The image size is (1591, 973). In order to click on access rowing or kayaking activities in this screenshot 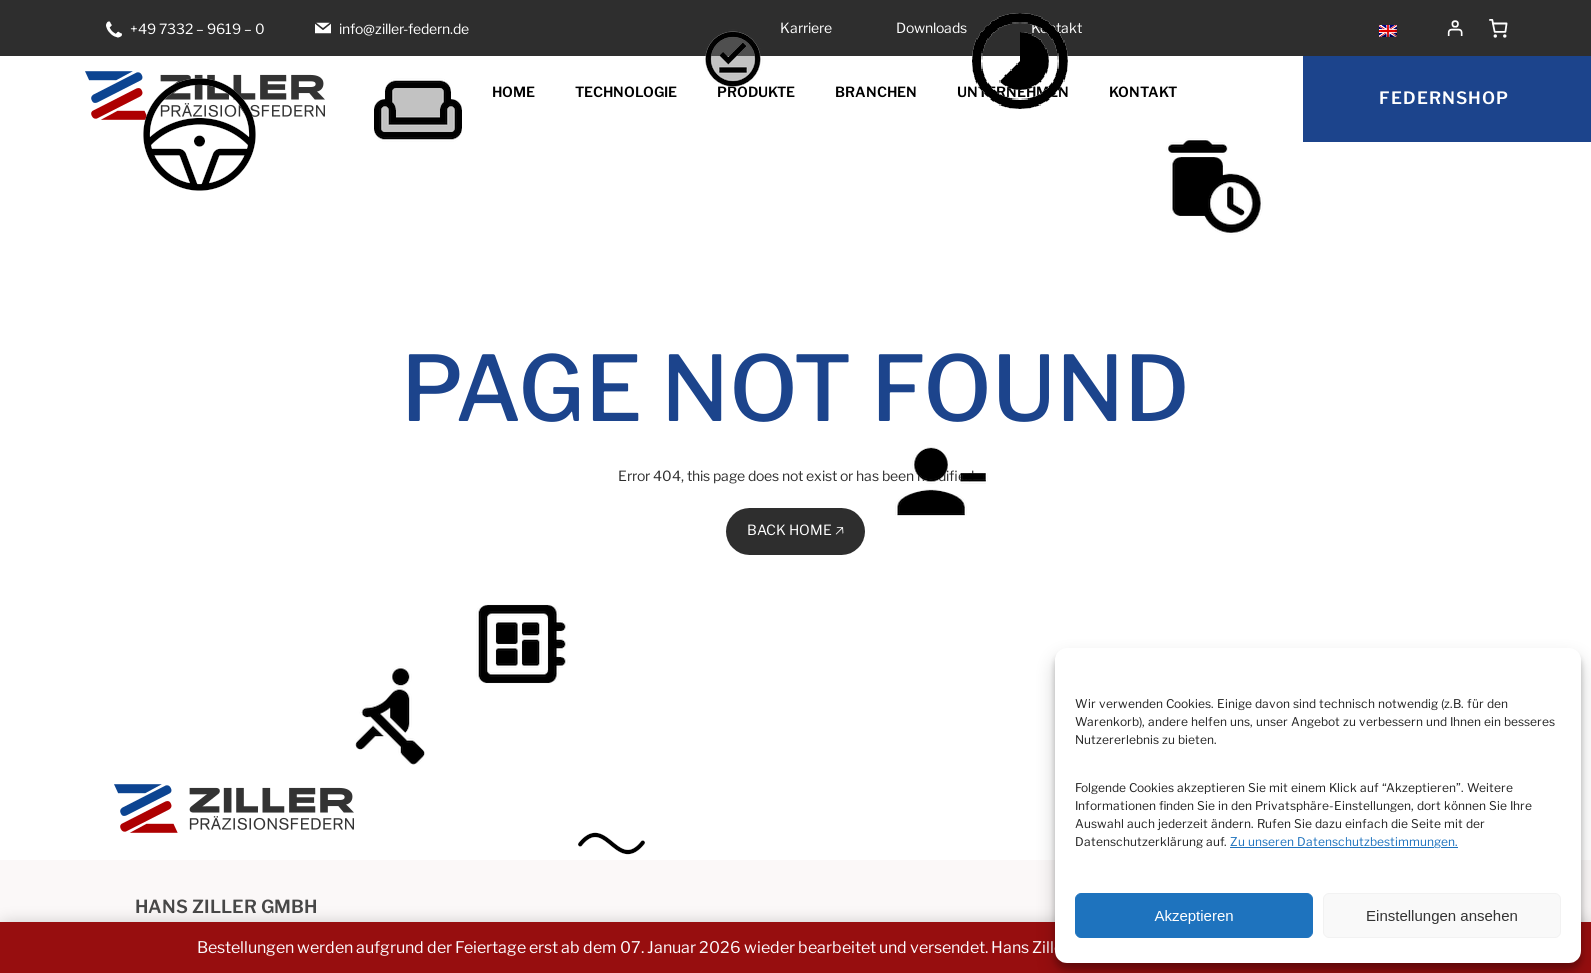, I will do `click(388, 715)`.